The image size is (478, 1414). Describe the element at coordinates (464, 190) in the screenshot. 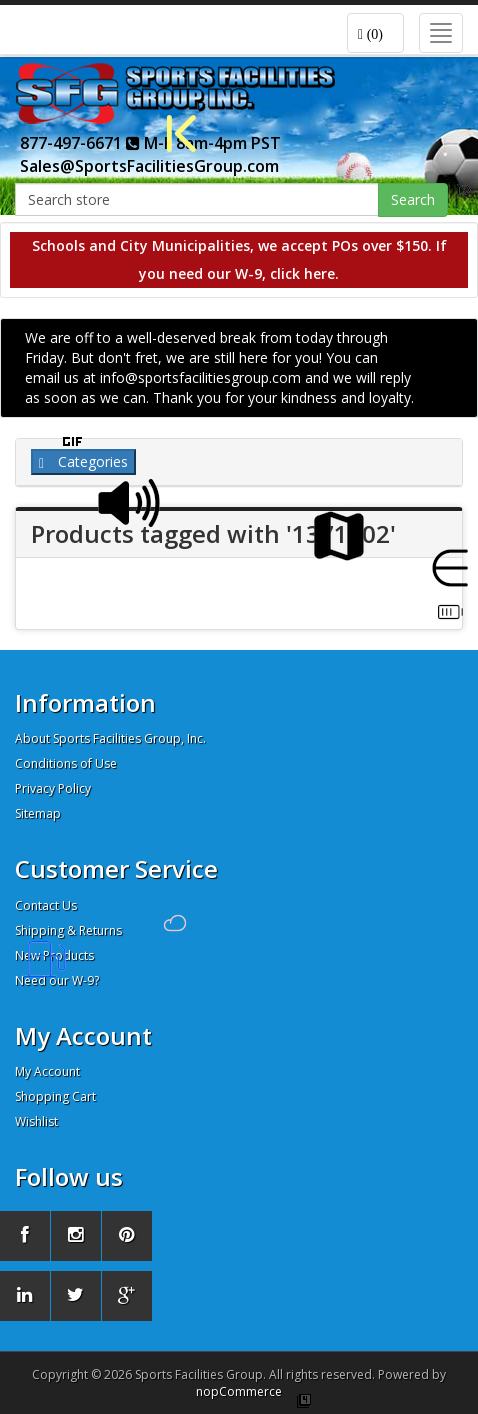

I see `remove a label or tag from an item` at that location.